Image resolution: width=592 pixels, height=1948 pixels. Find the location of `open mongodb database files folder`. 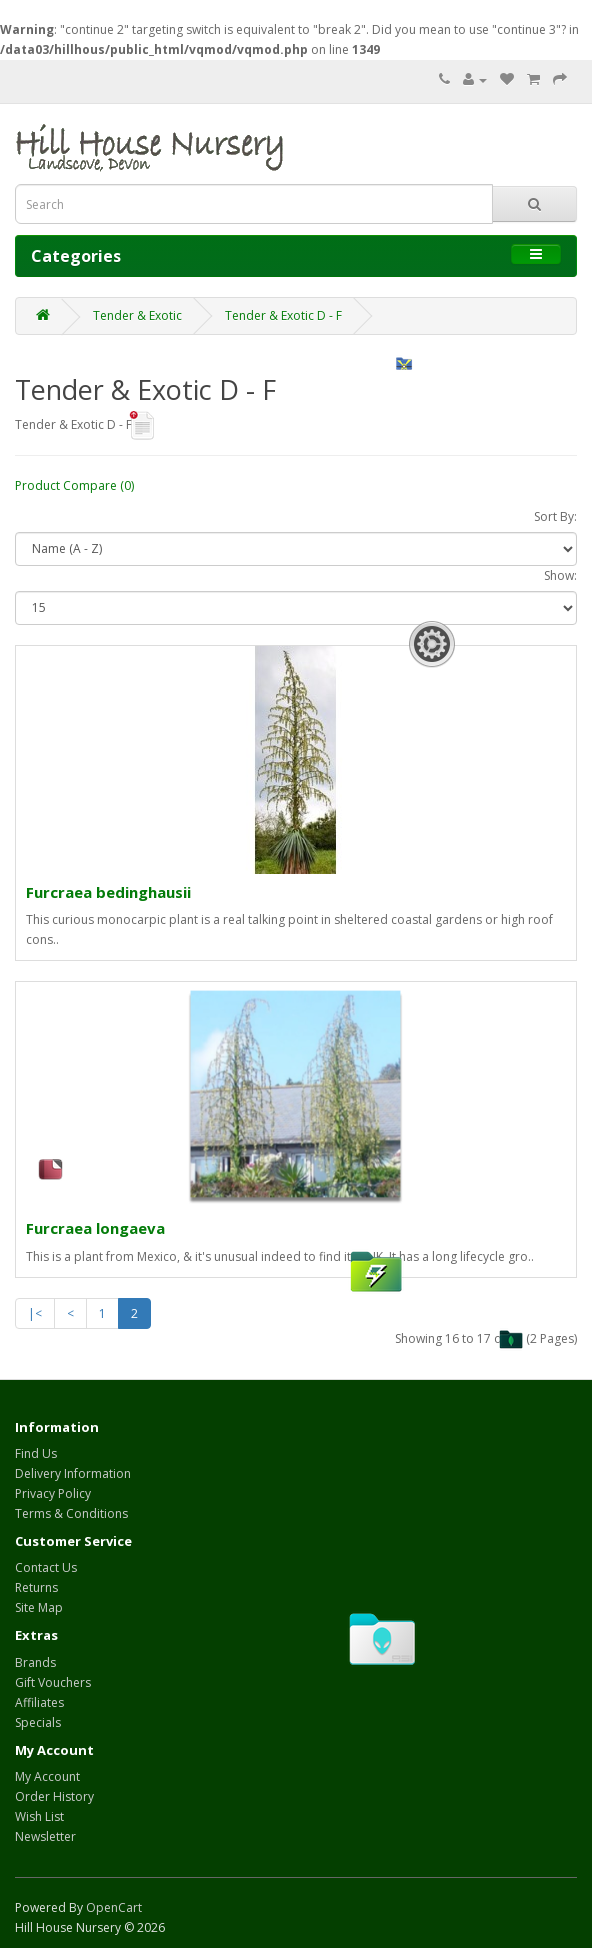

open mongodb database files folder is located at coordinates (511, 1340).